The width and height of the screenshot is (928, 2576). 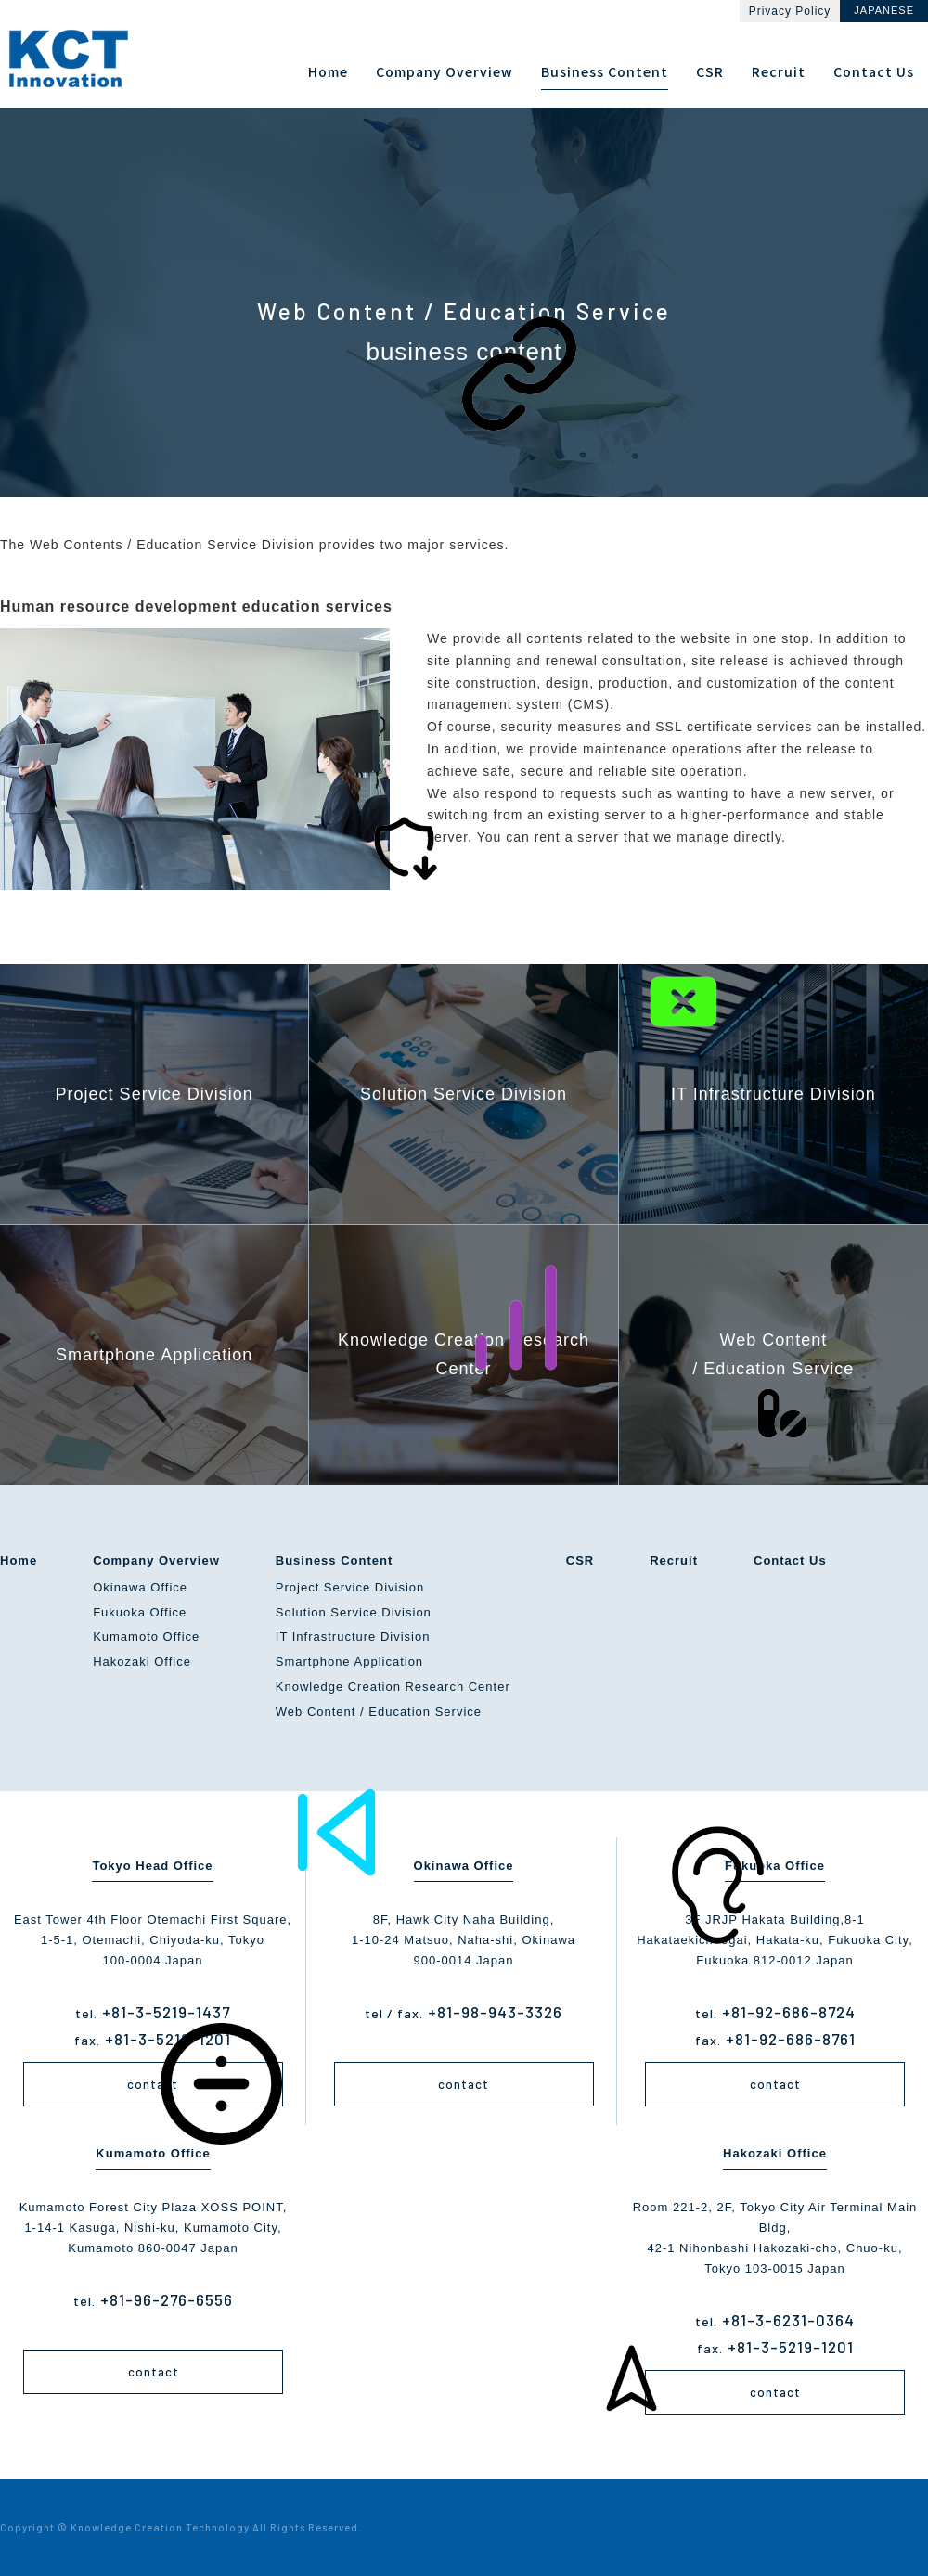 I want to click on skip to previous track, so click(x=336, y=1832).